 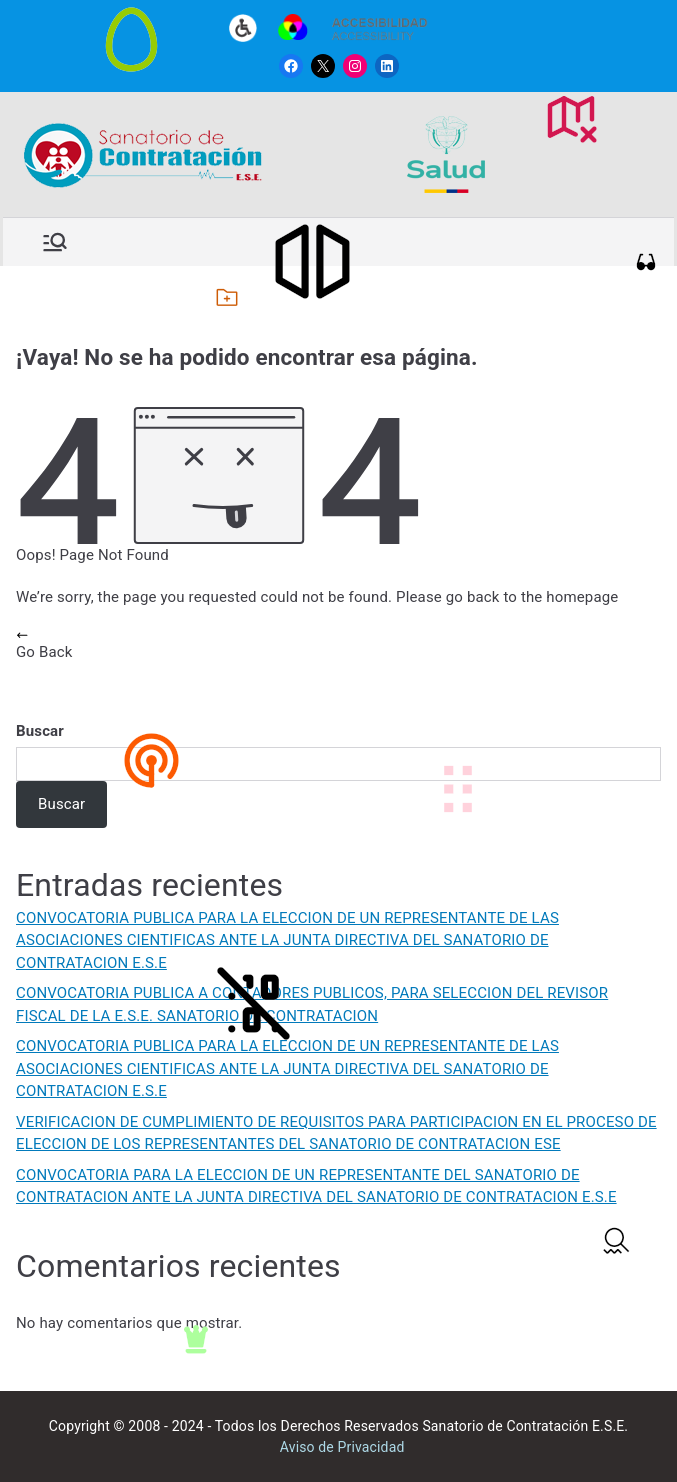 What do you see at coordinates (571, 117) in the screenshot?
I see `remove a saved map or location` at bounding box center [571, 117].